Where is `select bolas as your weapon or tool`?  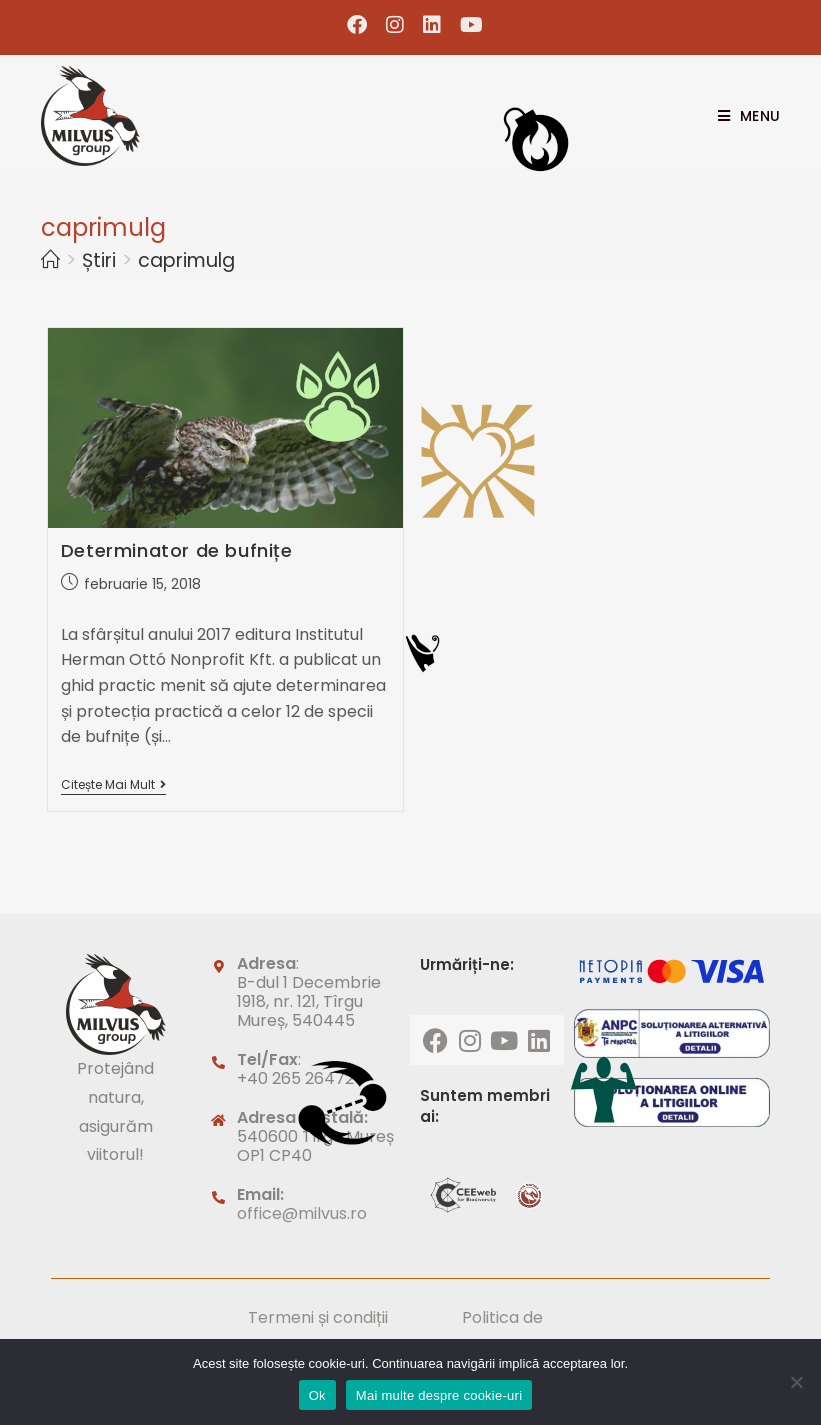
select bolas as your weapon or tool is located at coordinates (342, 1104).